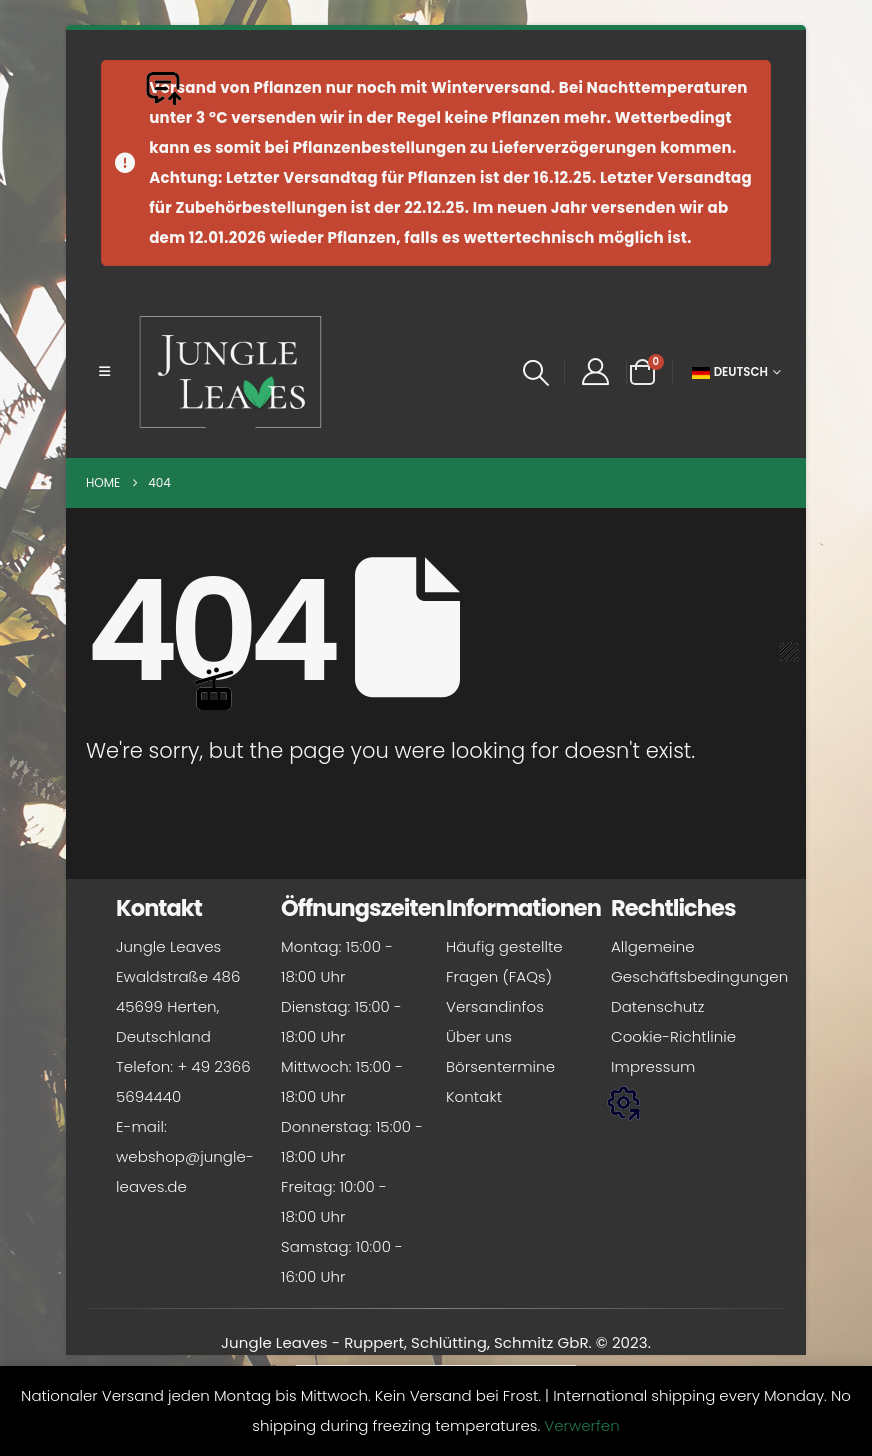 Image resolution: width=872 pixels, height=1456 pixels. I want to click on apply a texture or pattern overlay, so click(789, 652).